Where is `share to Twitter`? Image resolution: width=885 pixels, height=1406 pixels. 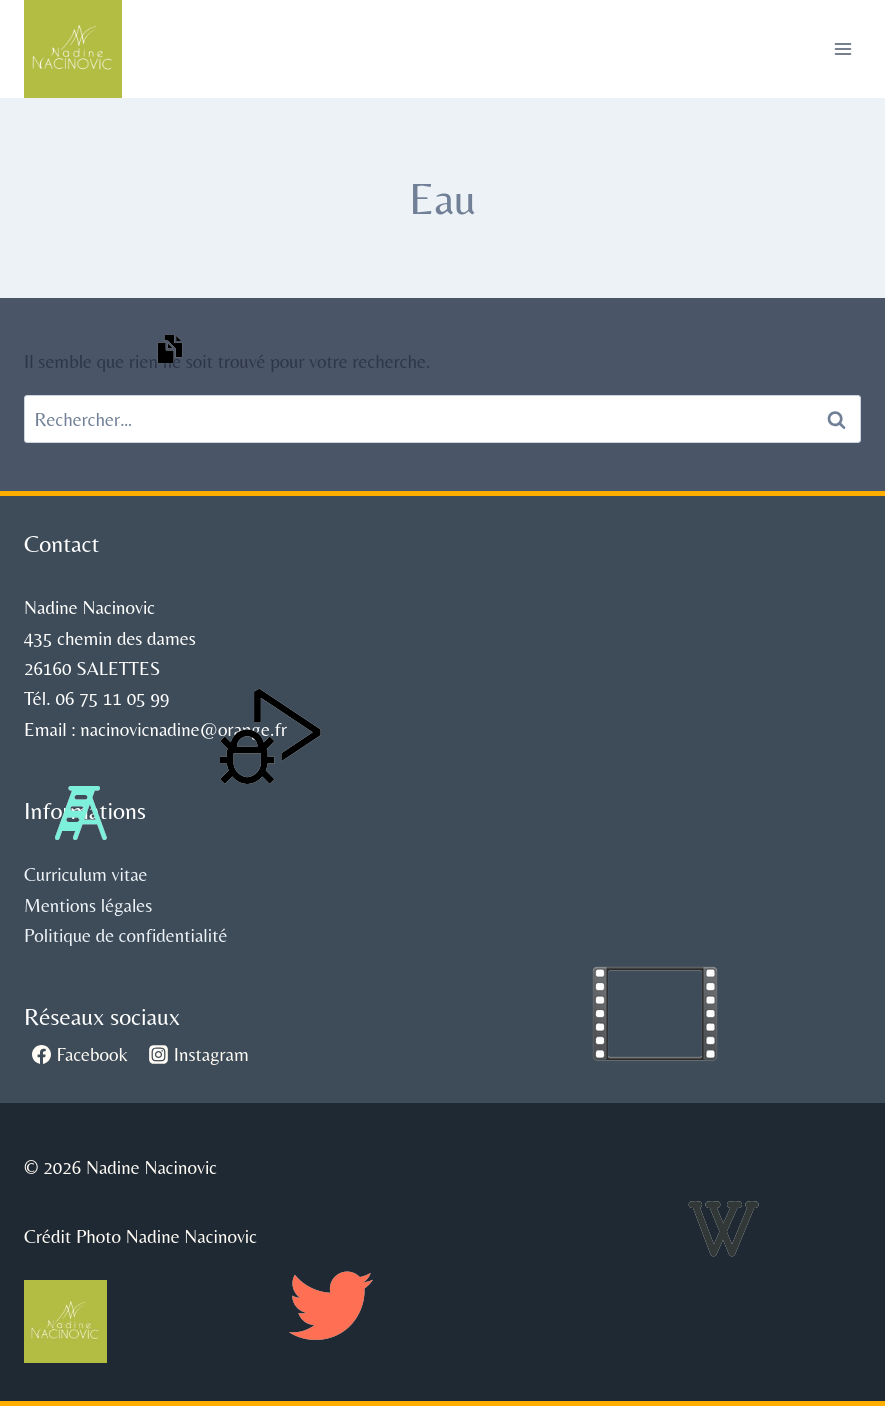
share to Twitter is located at coordinates (331, 1305).